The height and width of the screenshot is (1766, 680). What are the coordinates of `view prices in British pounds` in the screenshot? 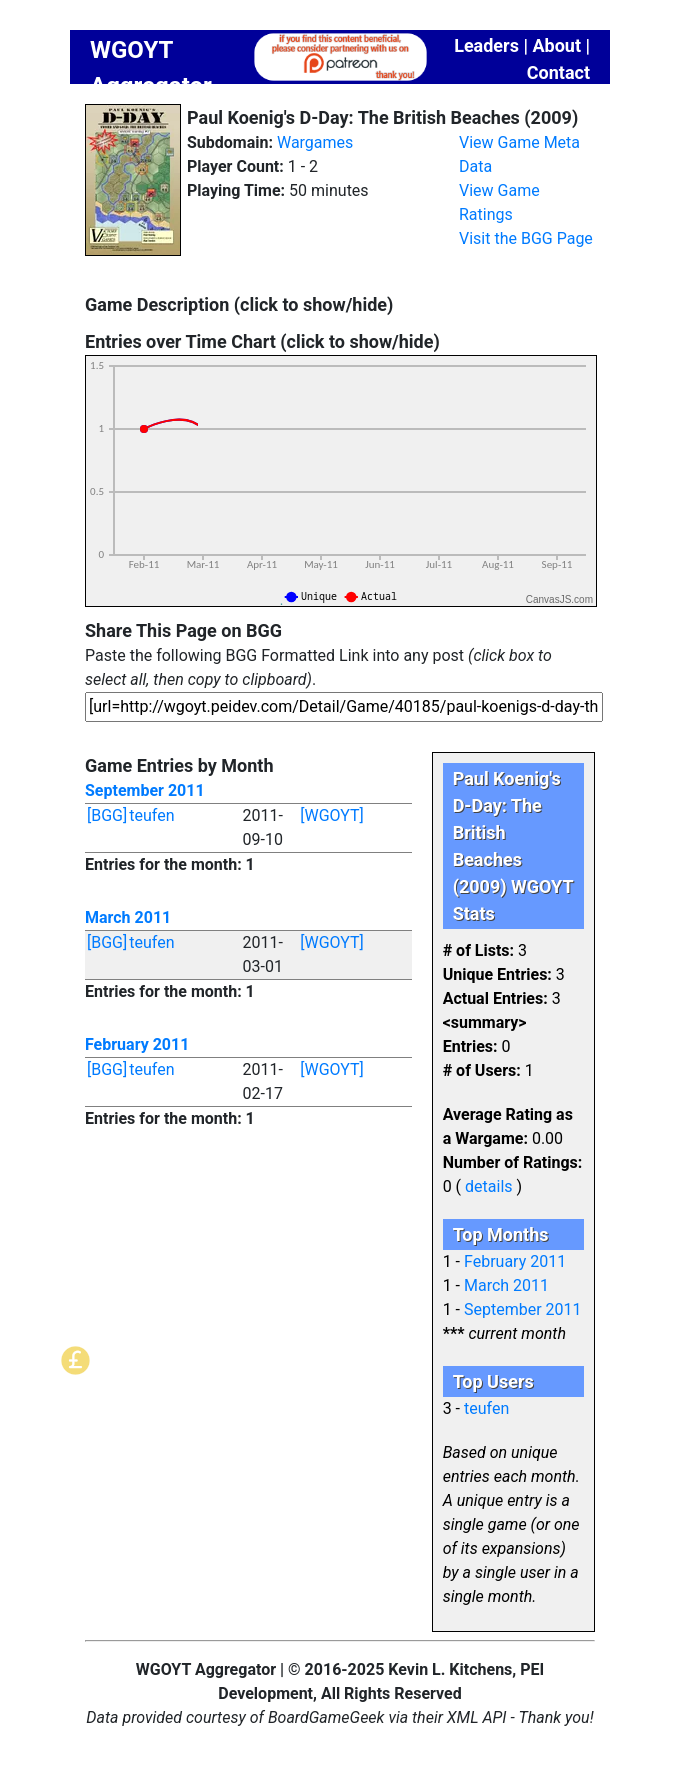 It's located at (75, 1360).